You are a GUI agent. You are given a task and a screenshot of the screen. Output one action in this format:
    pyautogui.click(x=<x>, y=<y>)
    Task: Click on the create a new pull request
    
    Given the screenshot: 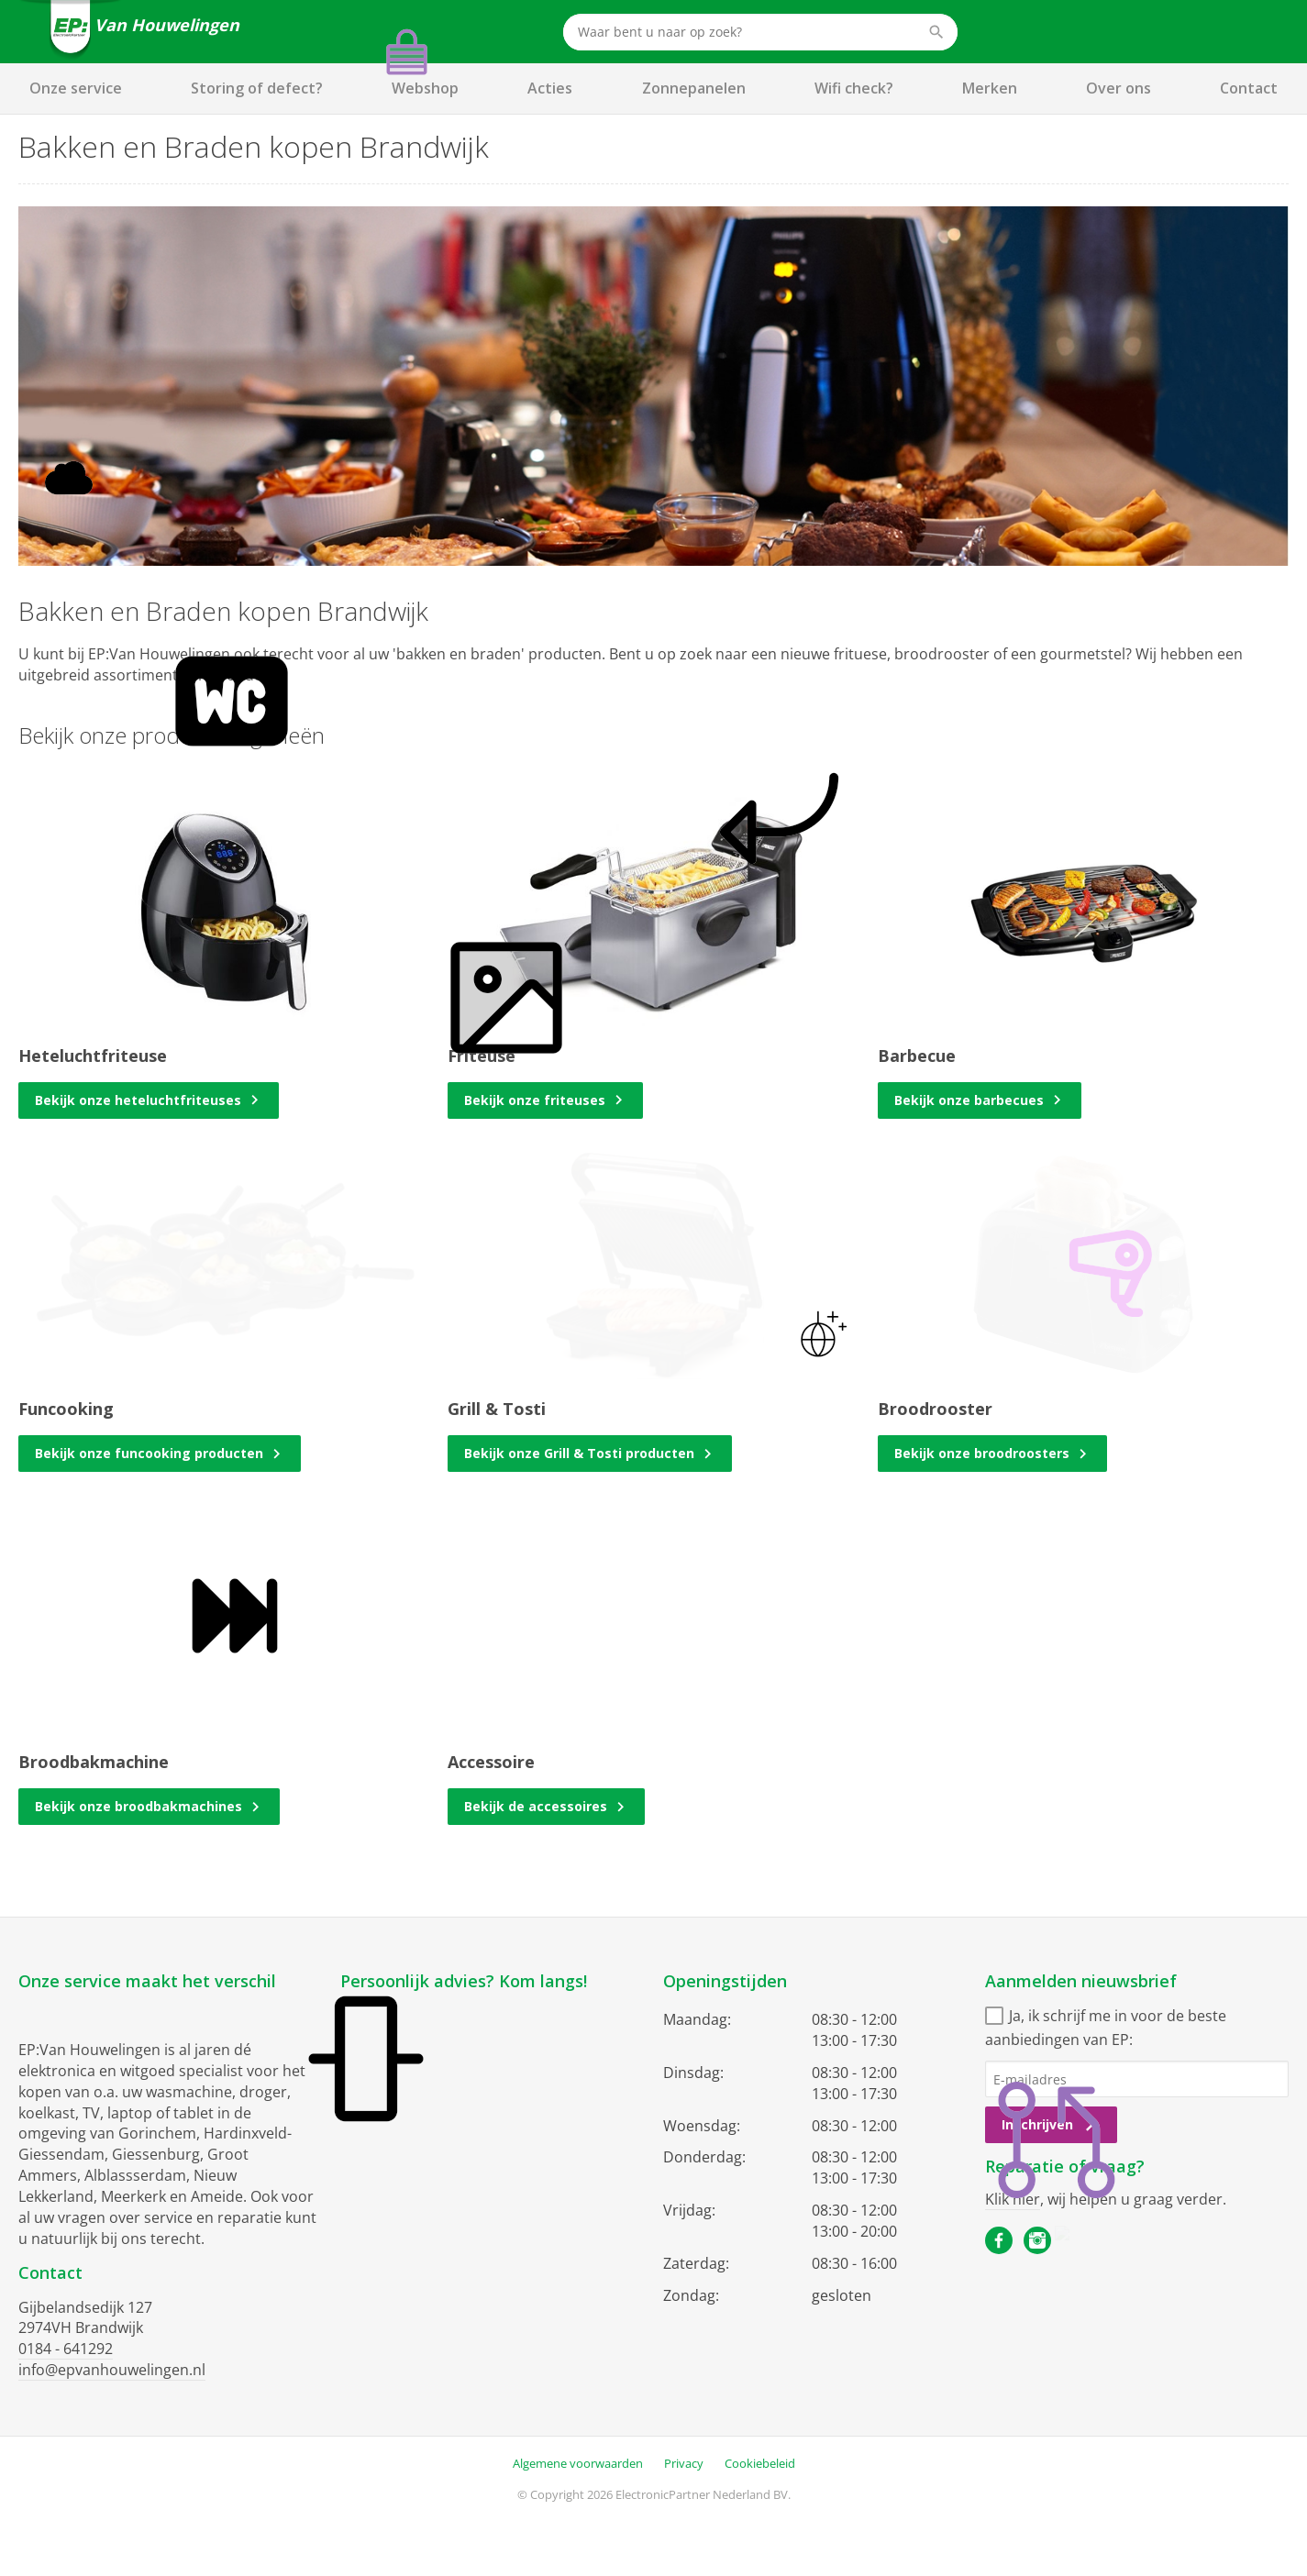 What is the action you would take?
    pyautogui.click(x=1051, y=2139)
    